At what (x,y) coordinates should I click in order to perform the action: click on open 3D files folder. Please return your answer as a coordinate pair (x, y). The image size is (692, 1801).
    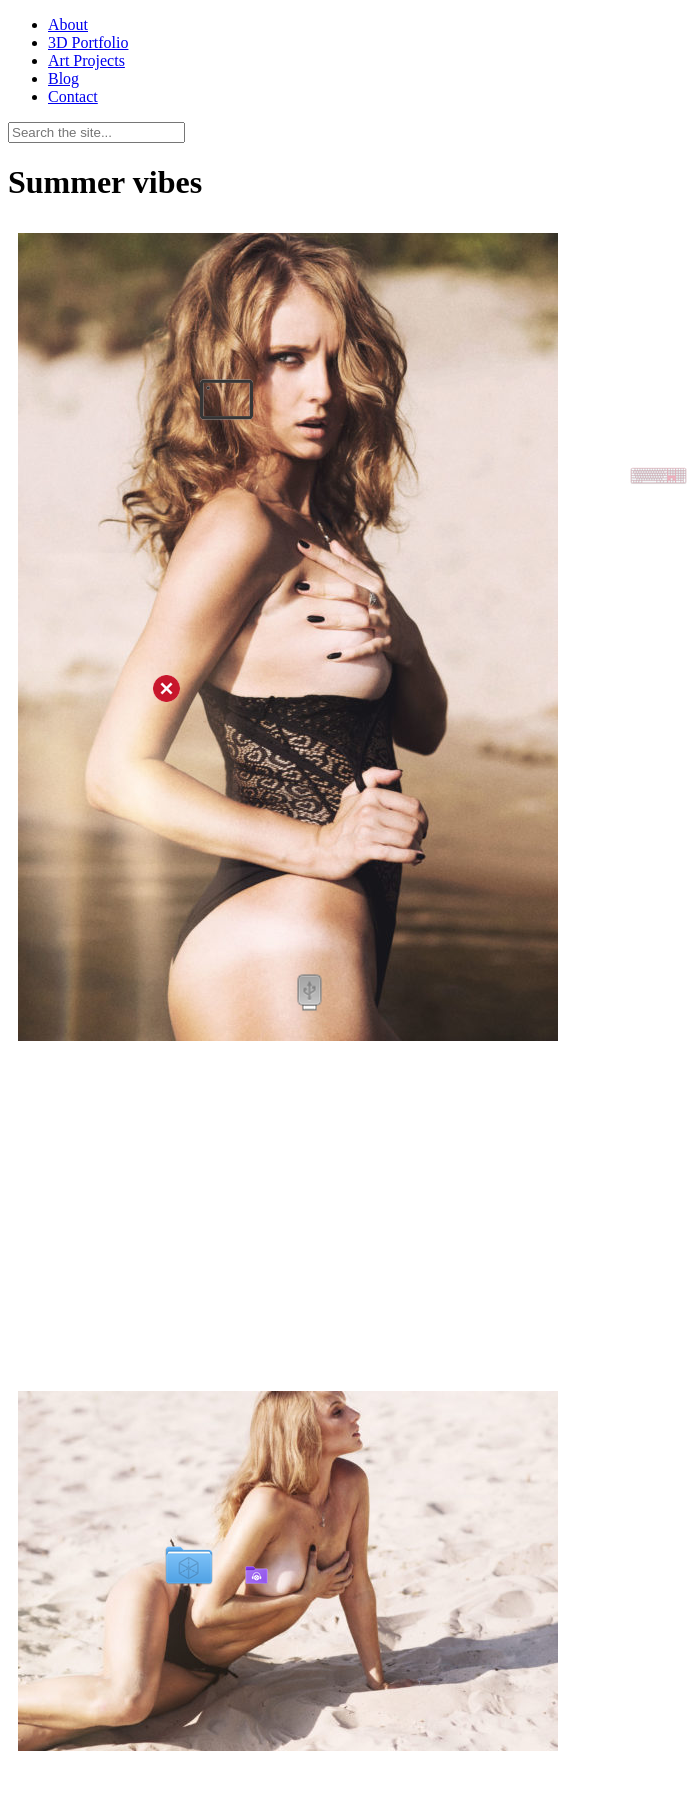
    Looking at the image, I should click on (189, 1565).